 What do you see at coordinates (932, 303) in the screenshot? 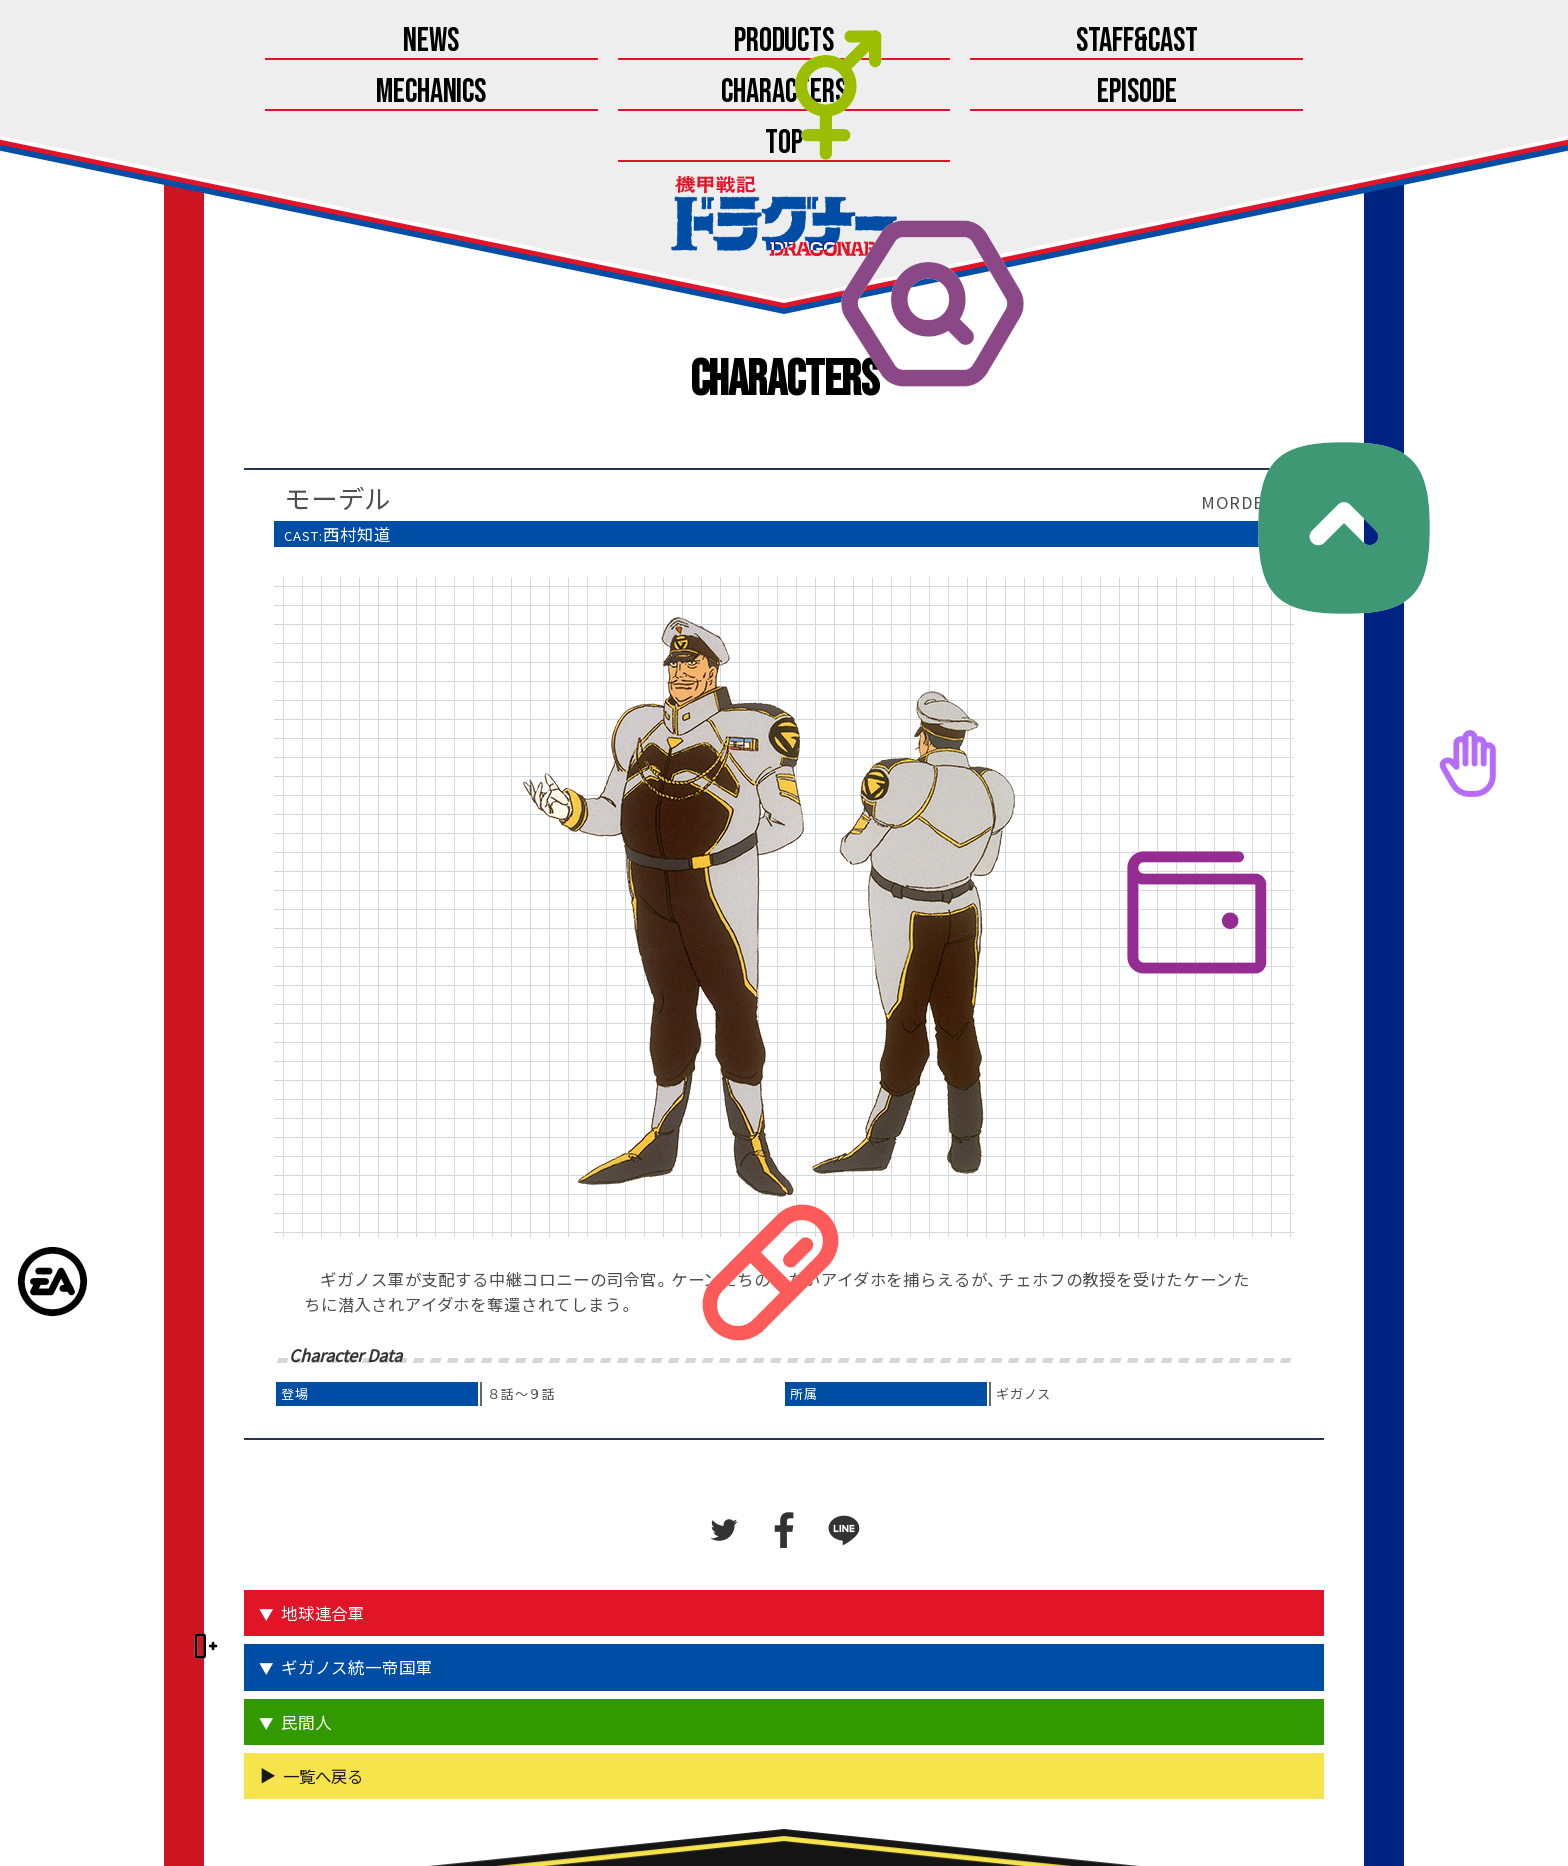
I see `access Google BigQuery data warehouse` at bounding box center [932, 303].